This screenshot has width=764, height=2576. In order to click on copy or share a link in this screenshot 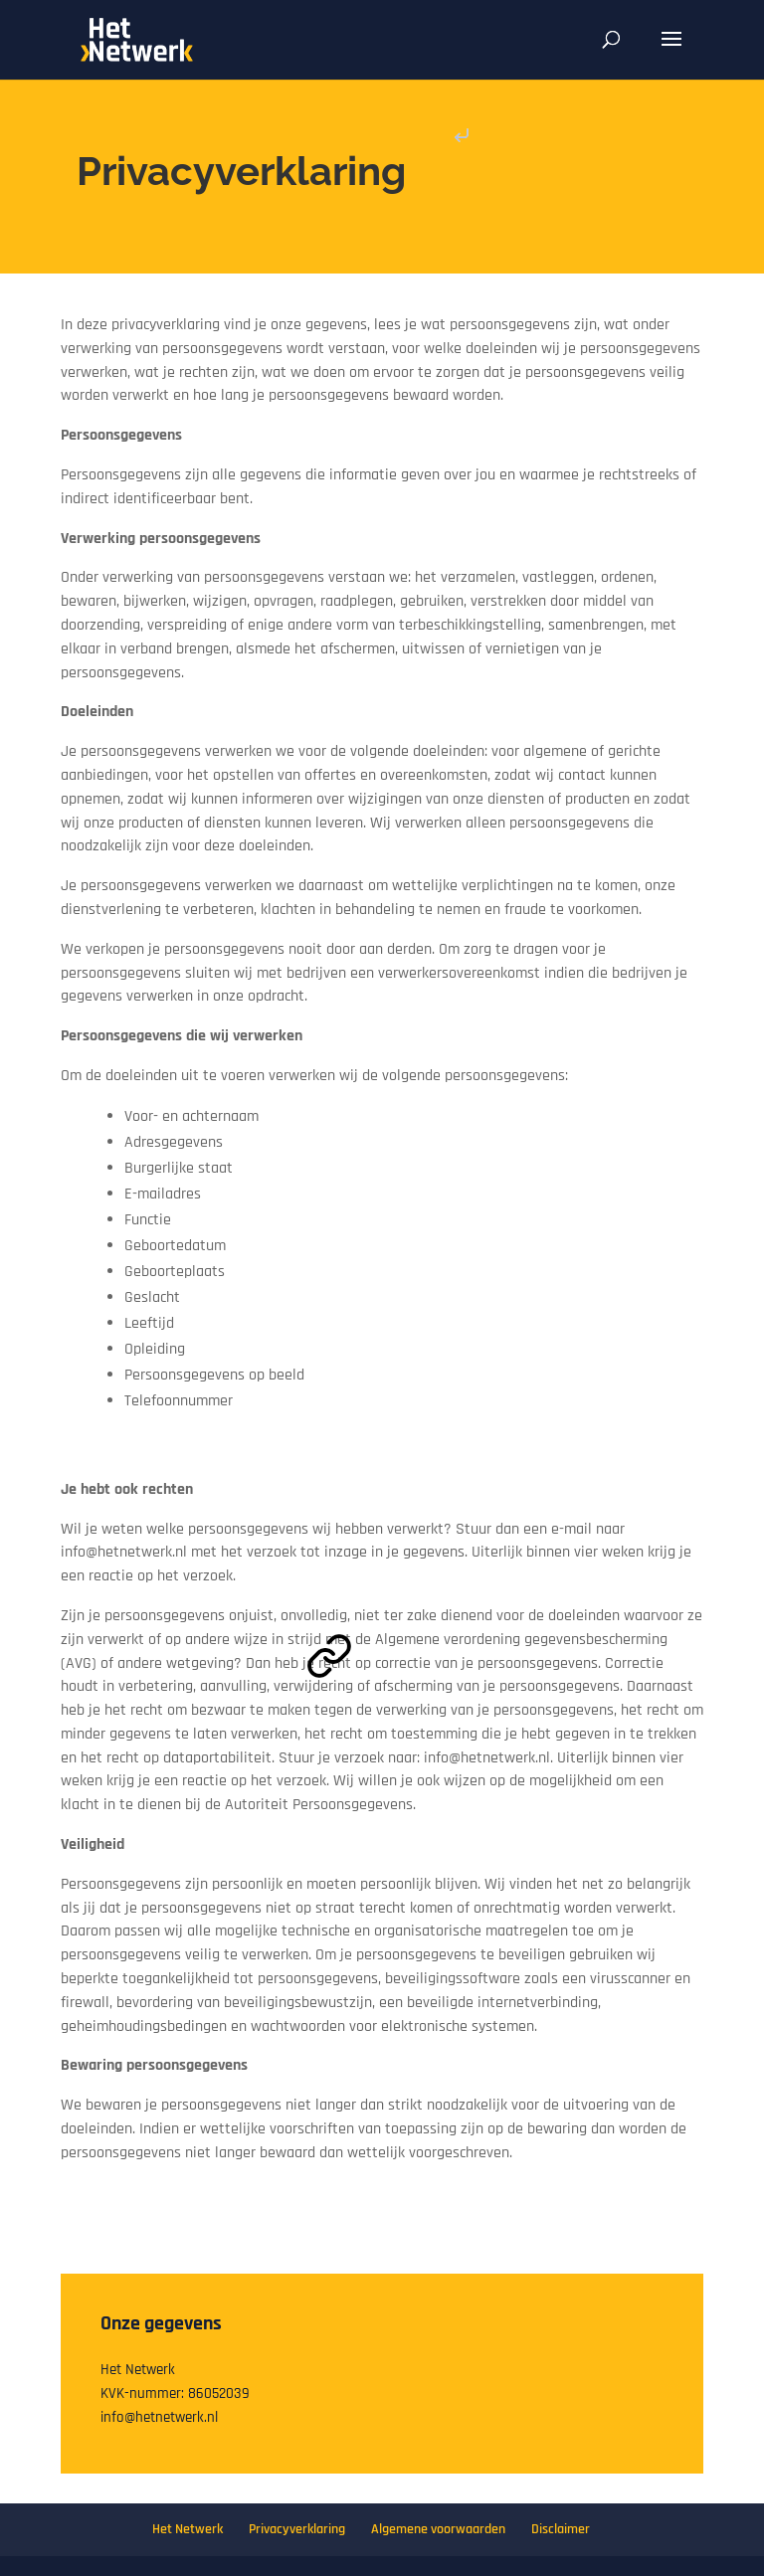, I will do `click(329, 1656)`.